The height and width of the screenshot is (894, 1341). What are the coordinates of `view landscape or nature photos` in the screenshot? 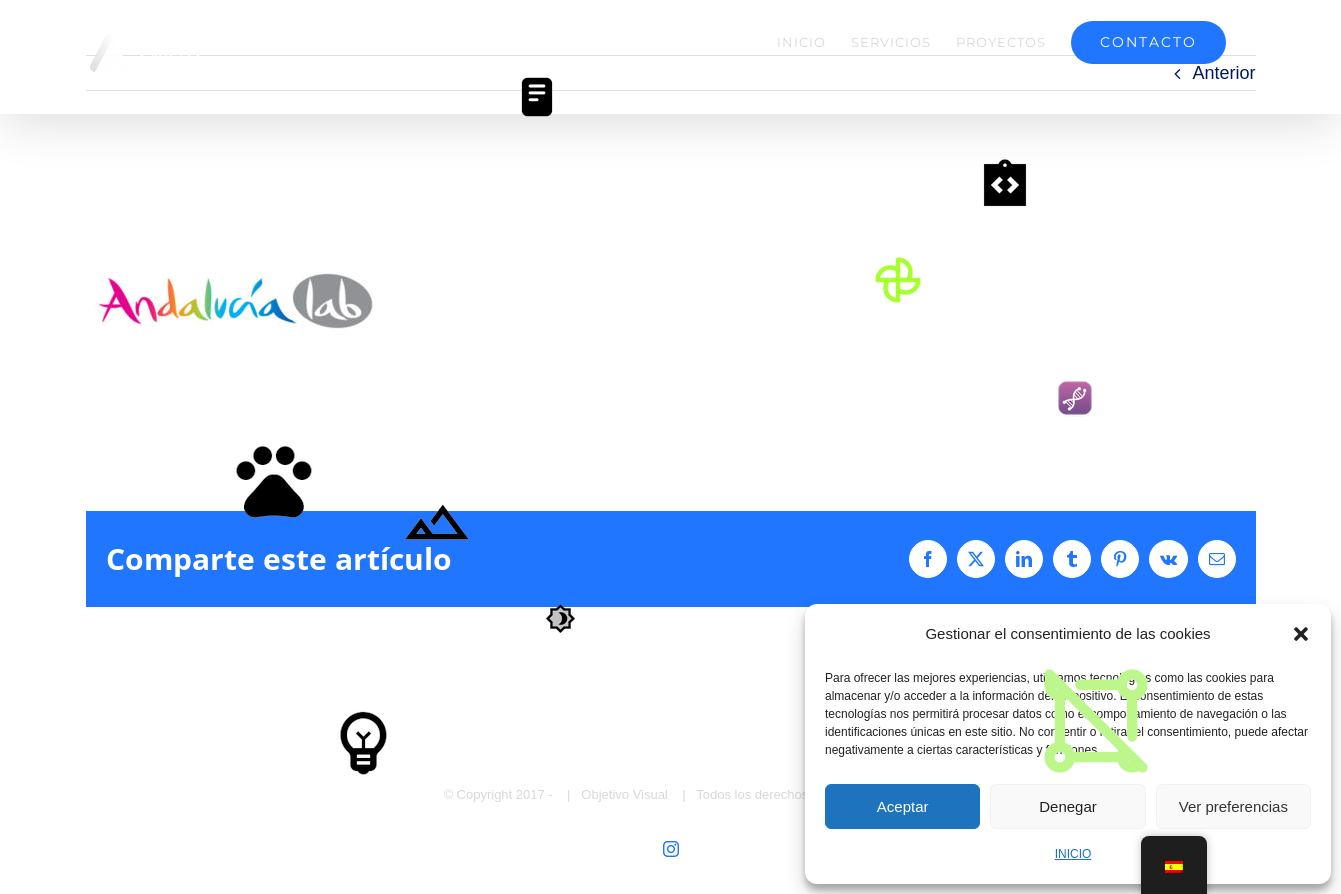 It's located at (437, 522).